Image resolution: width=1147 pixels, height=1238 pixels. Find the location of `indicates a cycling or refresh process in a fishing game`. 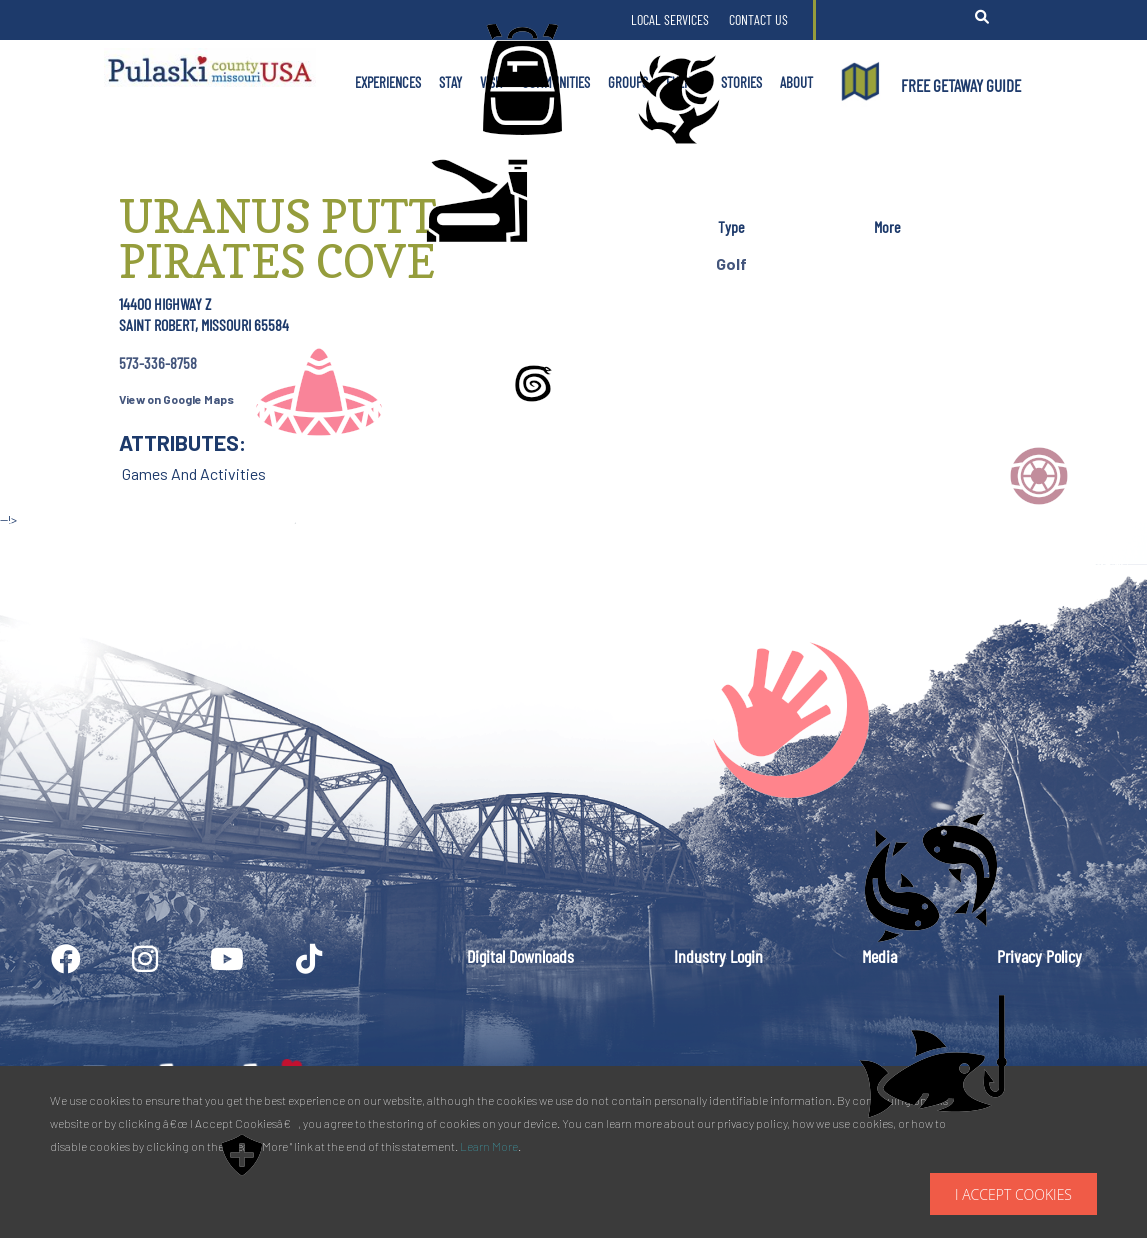

indicates a cycling or refresh process in a fishing game is located at coordinates (931, 878).